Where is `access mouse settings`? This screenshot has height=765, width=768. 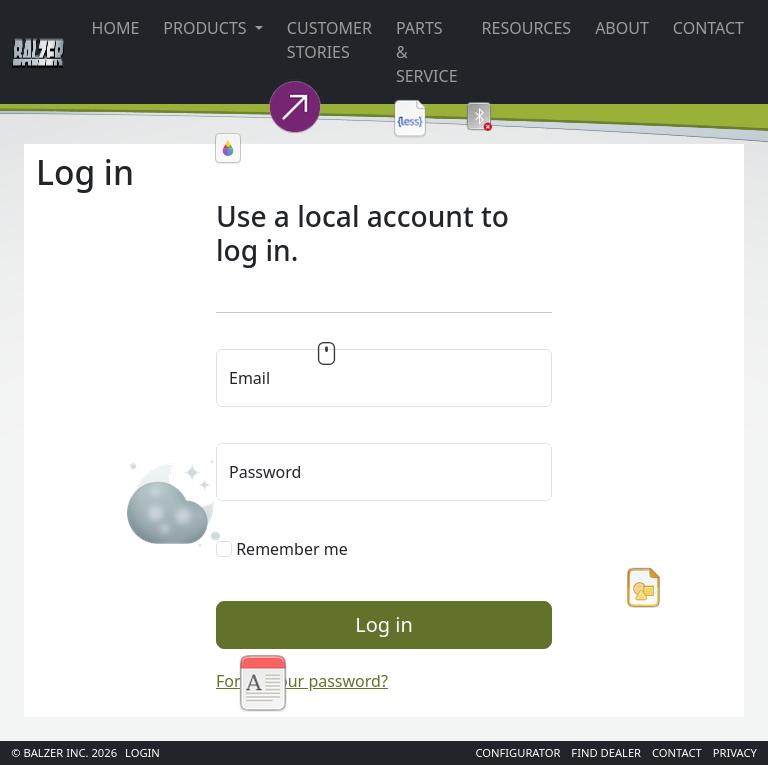
access mouse settings is located at coordinates (326, 353).